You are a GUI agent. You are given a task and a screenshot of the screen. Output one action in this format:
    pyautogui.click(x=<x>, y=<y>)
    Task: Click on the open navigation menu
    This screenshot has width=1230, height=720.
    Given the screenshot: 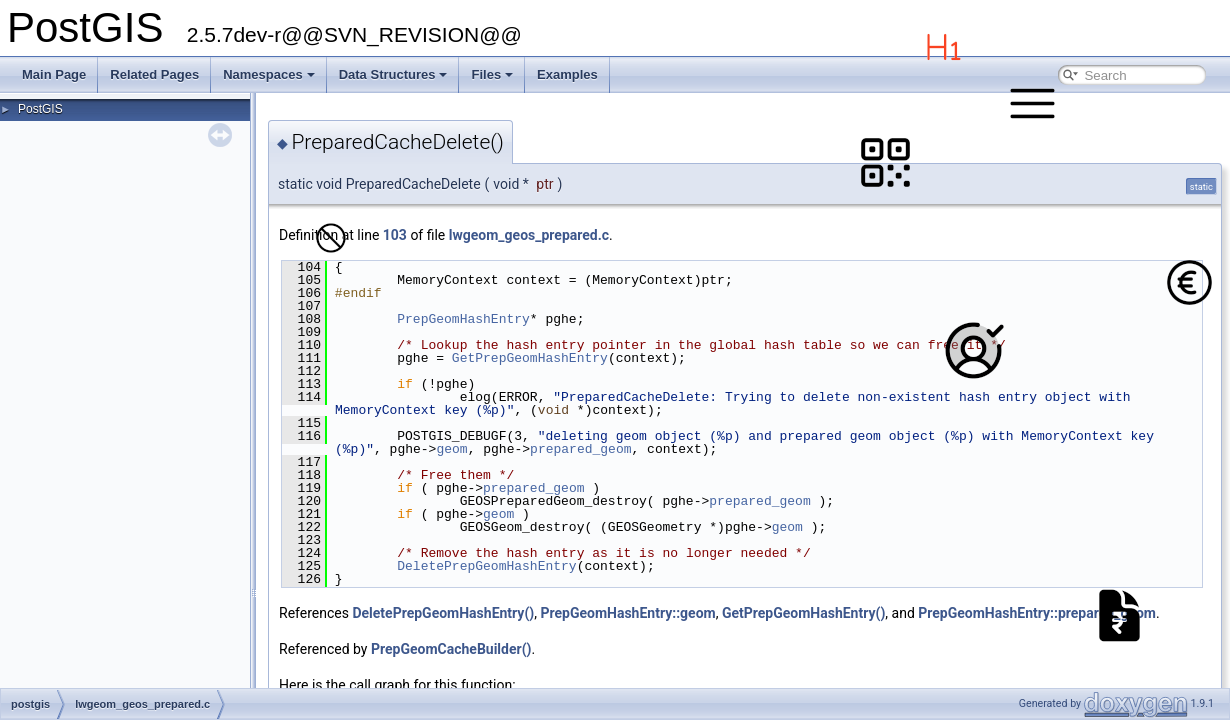 What is the action you would take?
    pyautogui.click(x=1032, y=103)
    